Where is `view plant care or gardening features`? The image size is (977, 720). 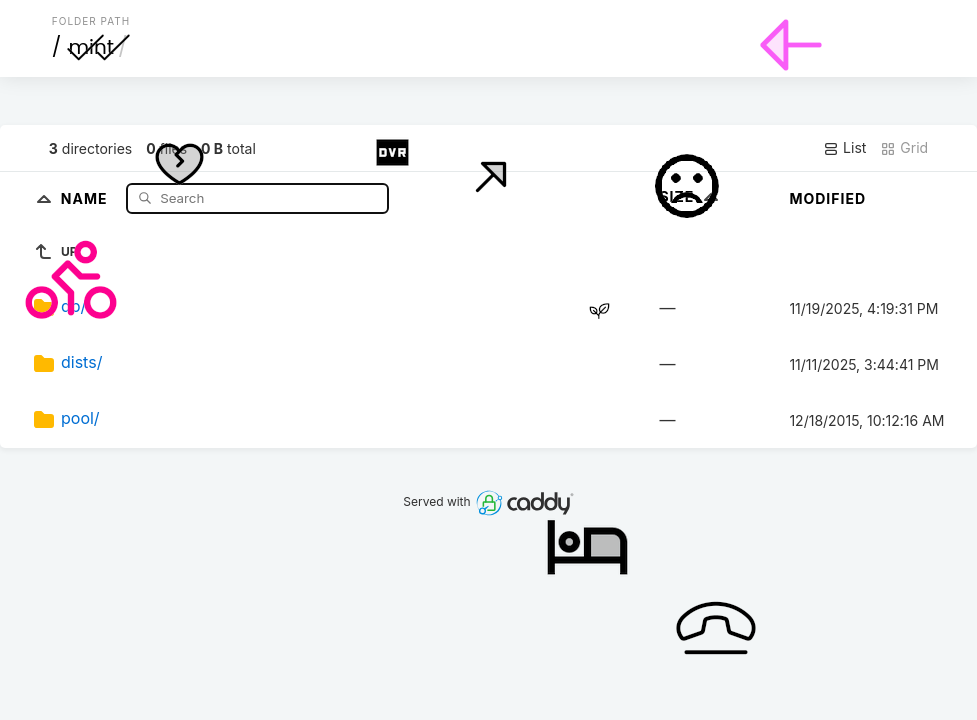 view plant care or gardening features is located at coordinates (599, 310).